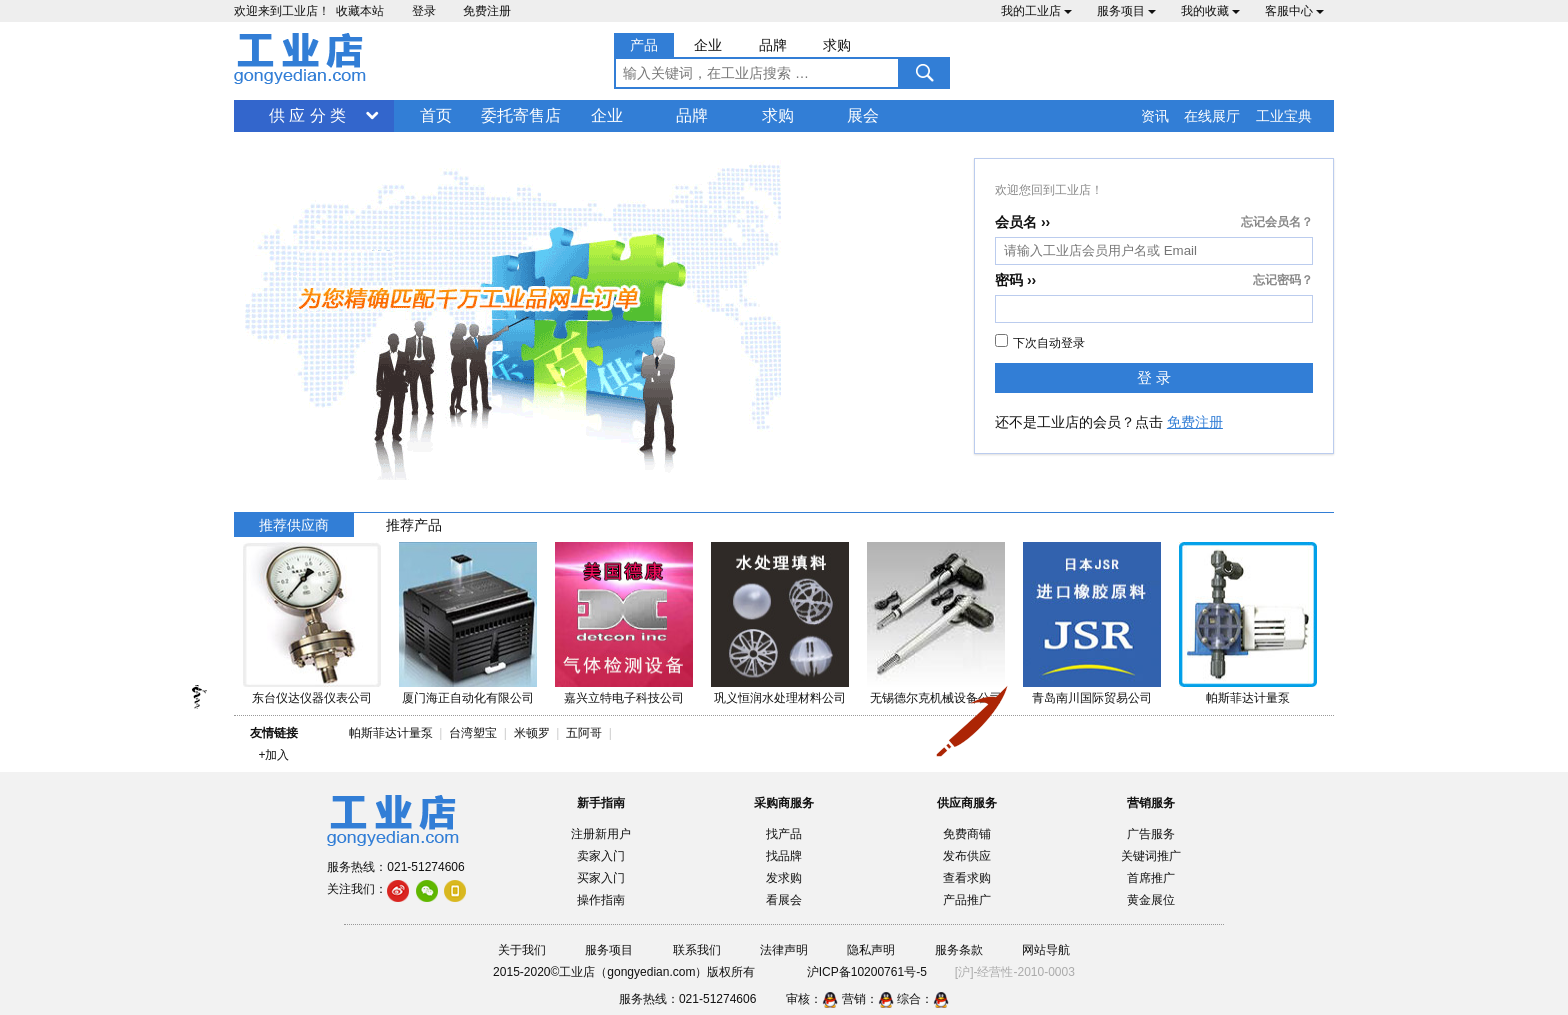  What do you see at coordinates (972, 720) in the screenshot?
I see `select glaive weapon in game inventory` at bounding box center [972, 720].